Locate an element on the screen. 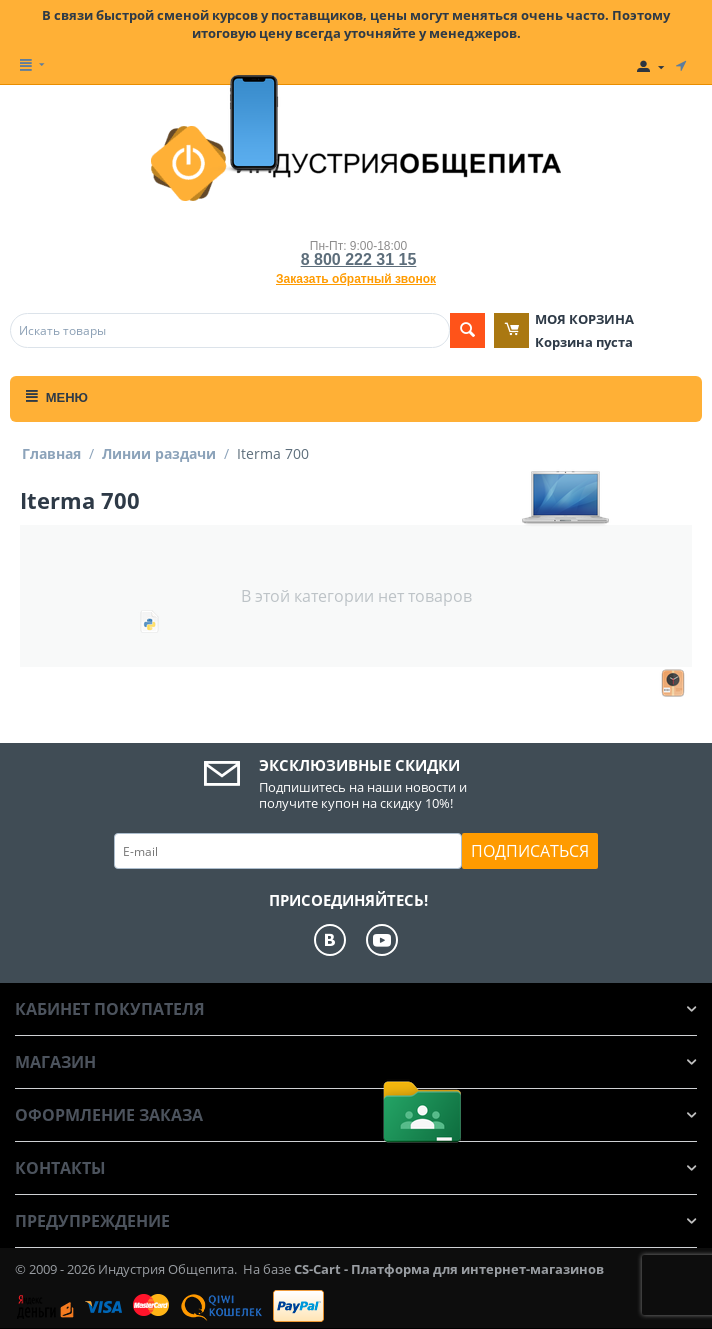  represents a macbook pro device in system settings is located at coordinates (565, 494).